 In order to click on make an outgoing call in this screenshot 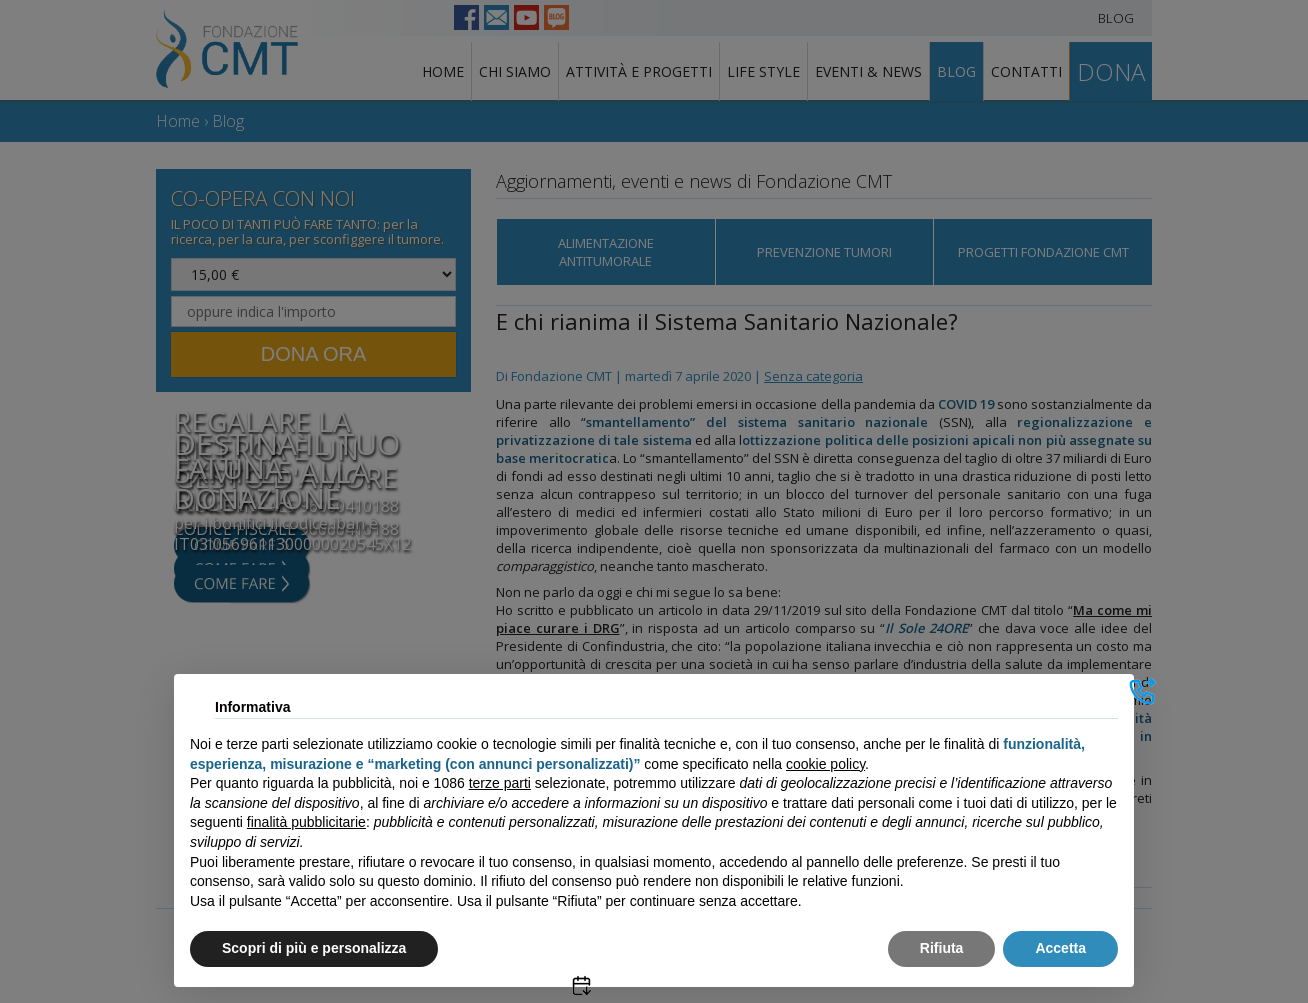, I will do `click(1142, 691)`.